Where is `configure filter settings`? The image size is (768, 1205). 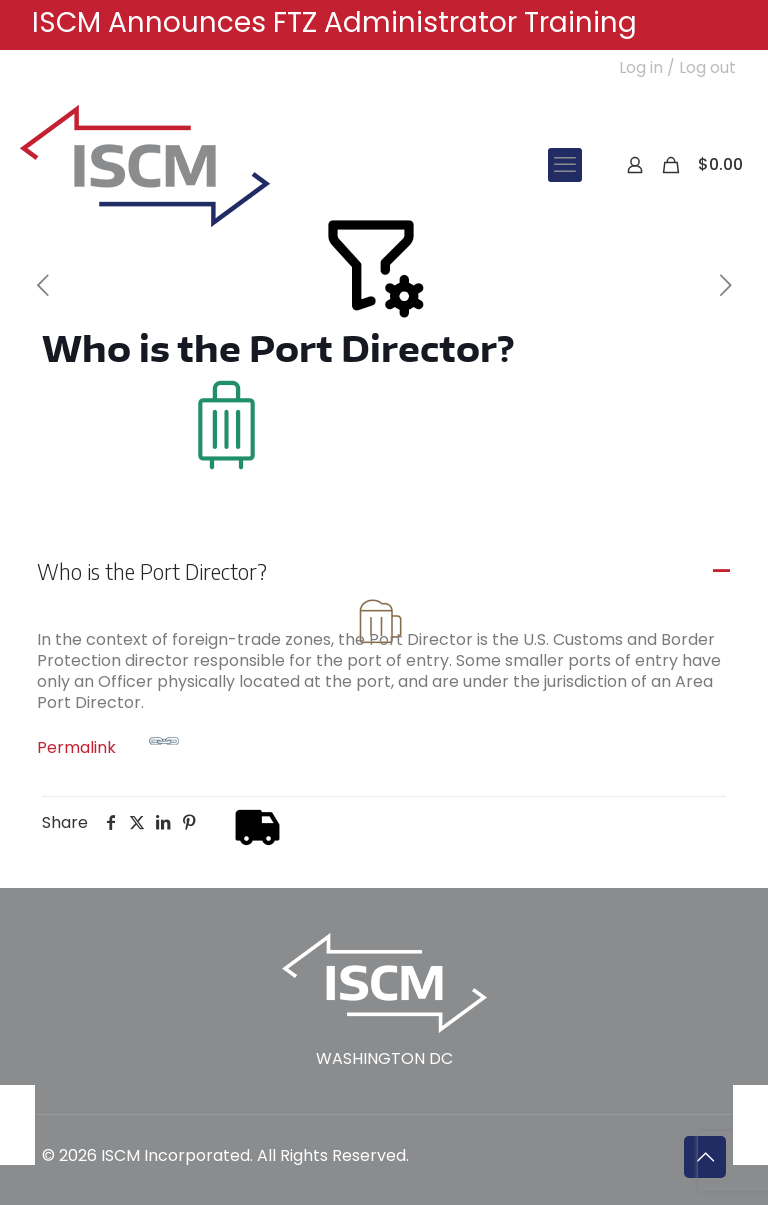
configure filter settings is located at coordinates (371, 263).